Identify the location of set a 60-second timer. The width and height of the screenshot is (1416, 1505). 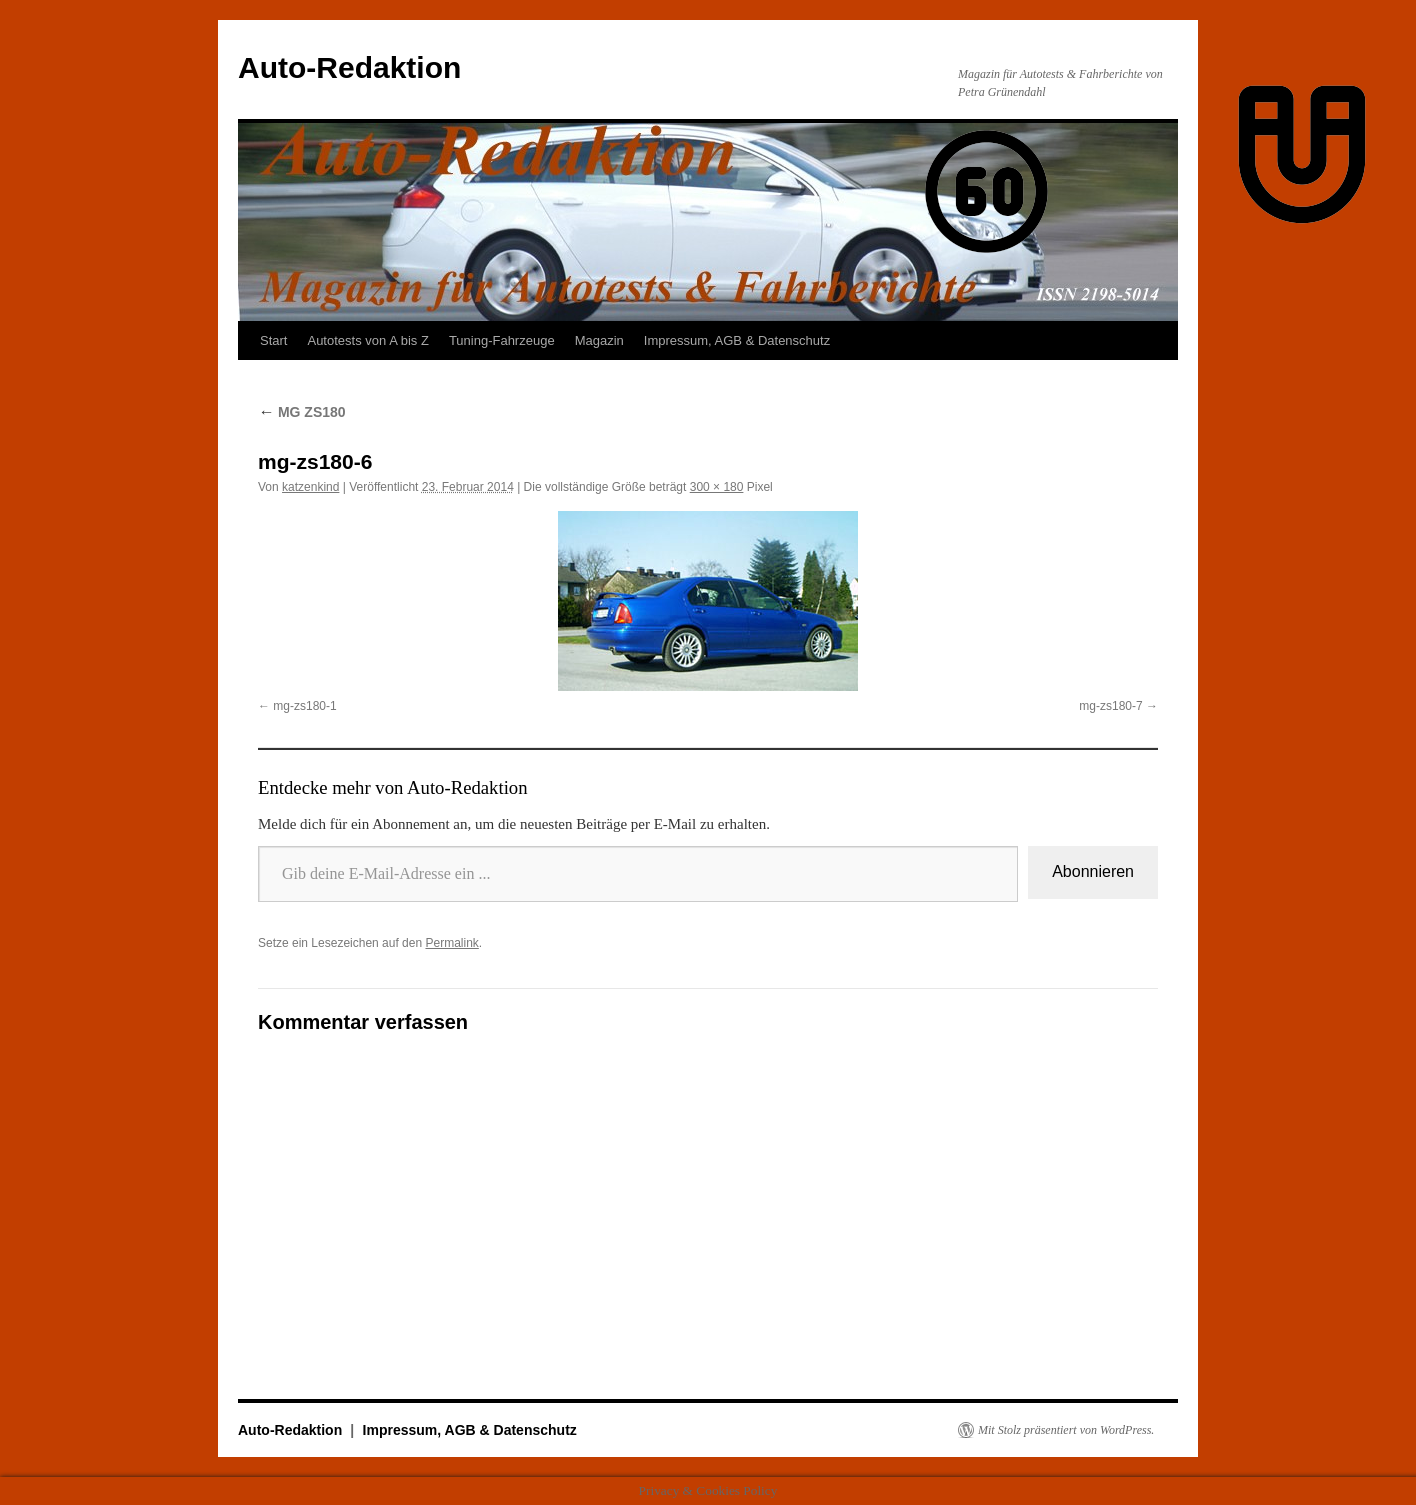
(986, 191).